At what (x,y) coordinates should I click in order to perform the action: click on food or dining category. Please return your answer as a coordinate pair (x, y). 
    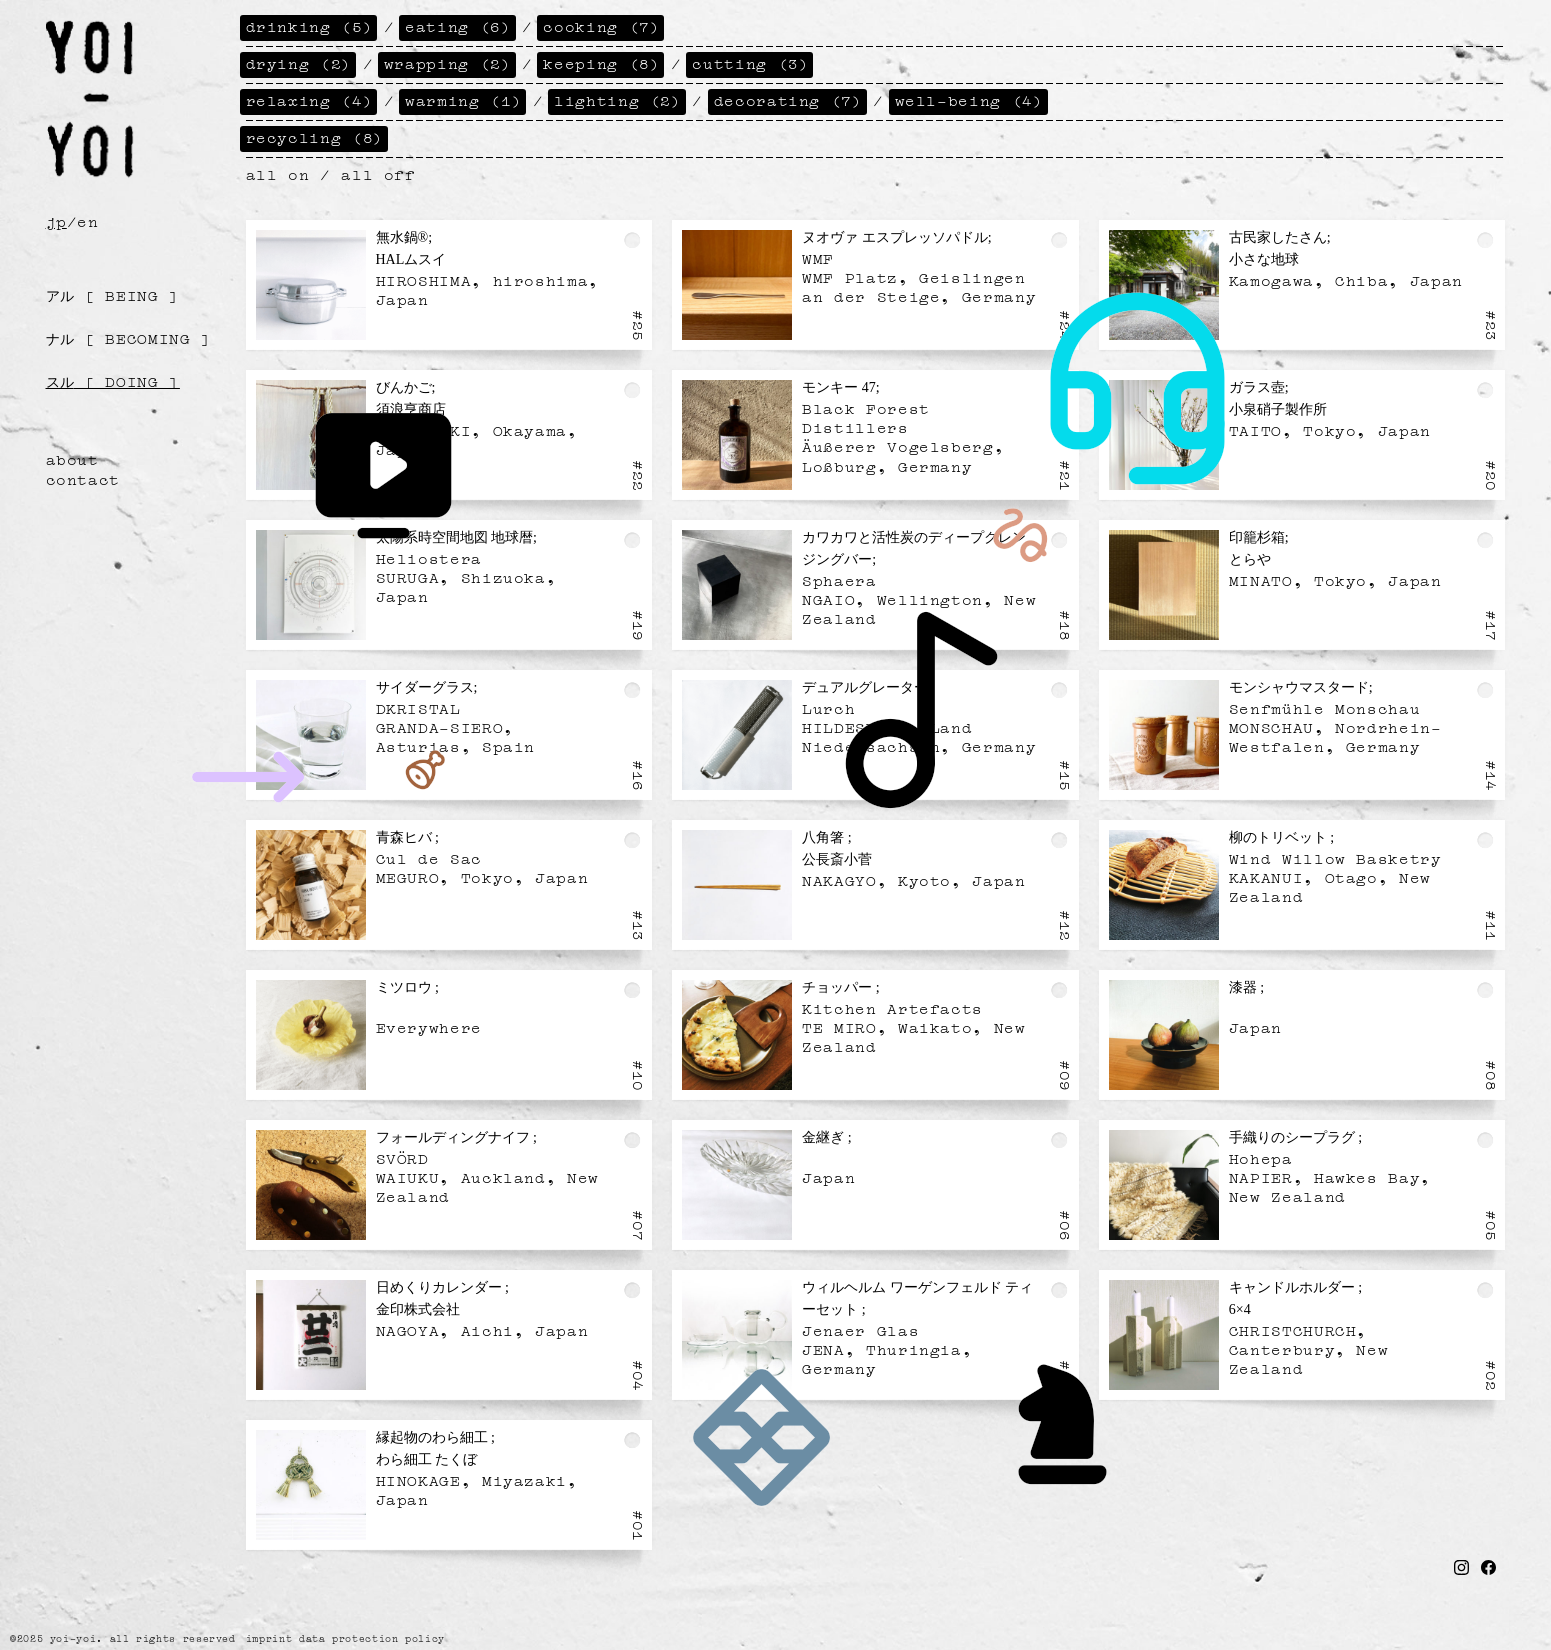
    Looking at the image, I should click on (425, 770).